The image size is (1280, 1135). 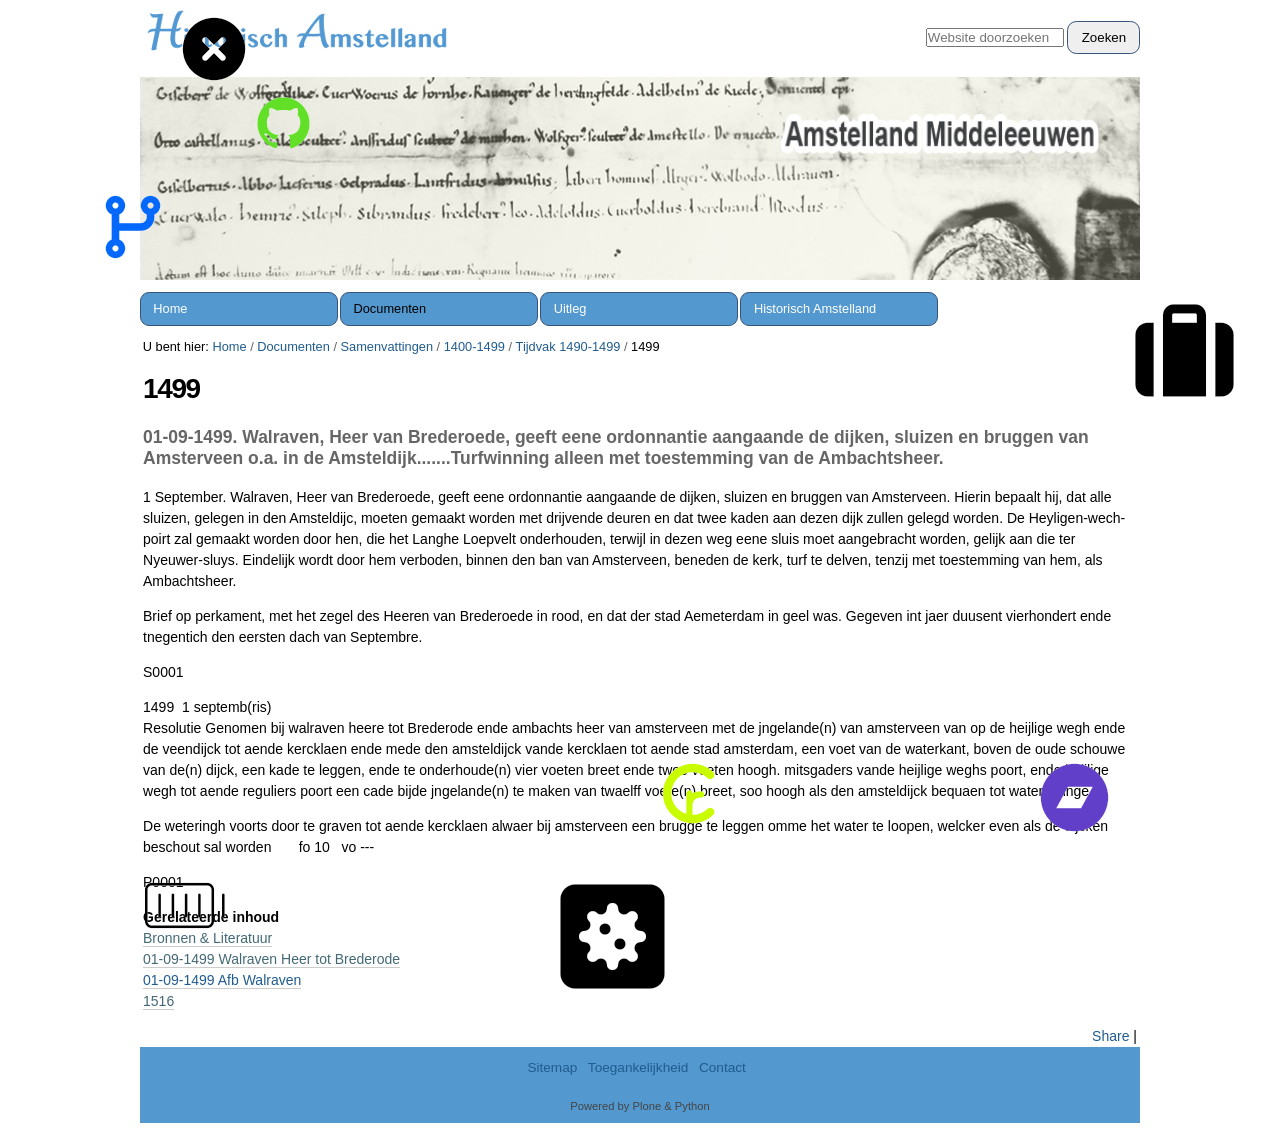 What do you see at coordinates (214, 49) in the screenshot?
I see `close or dismiss a dialog` at bounding box center [214, 49].